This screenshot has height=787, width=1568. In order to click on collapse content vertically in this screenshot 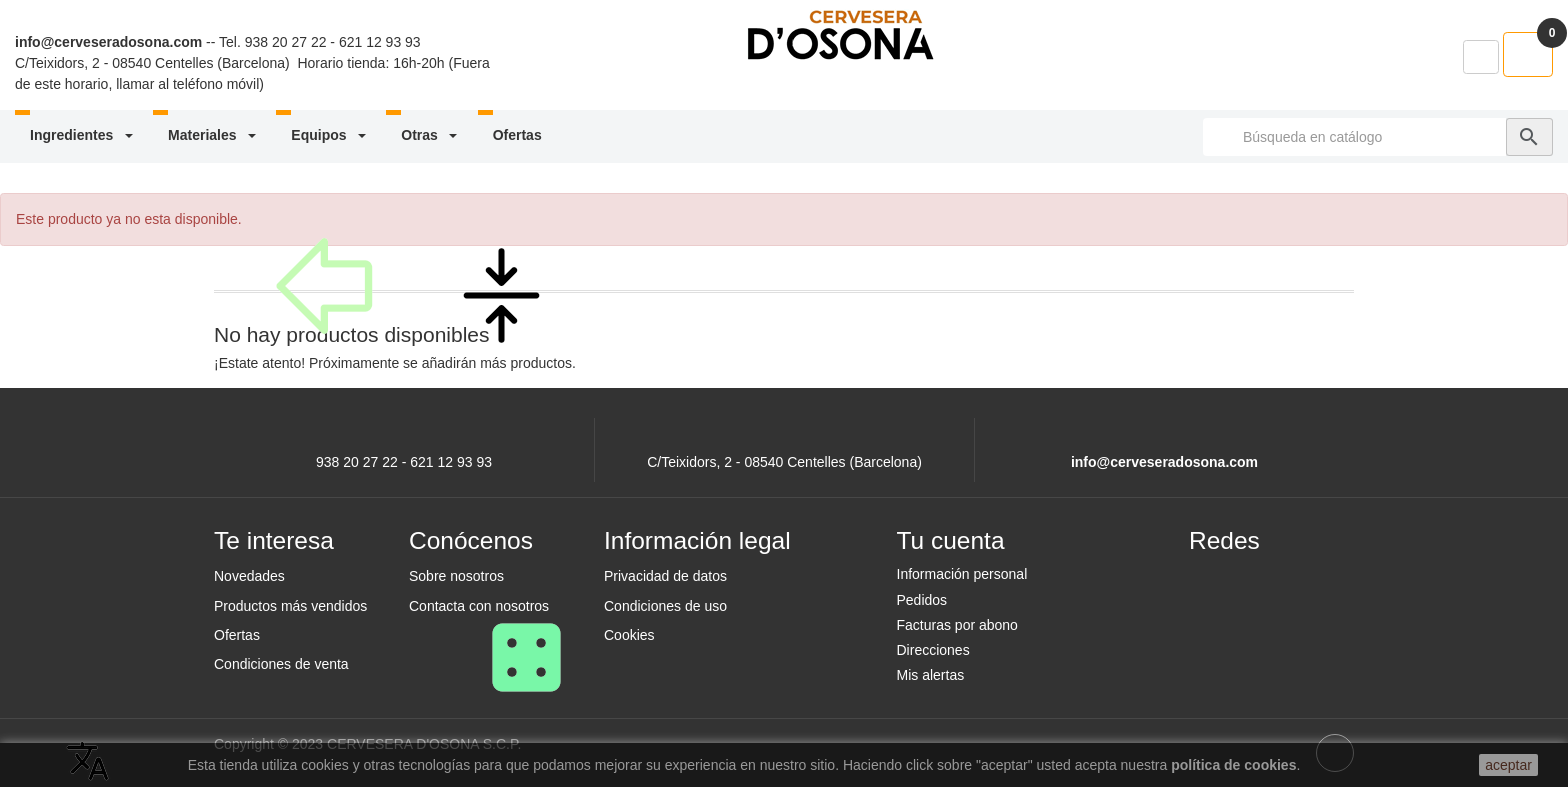, I will do `click(501, 295)`.